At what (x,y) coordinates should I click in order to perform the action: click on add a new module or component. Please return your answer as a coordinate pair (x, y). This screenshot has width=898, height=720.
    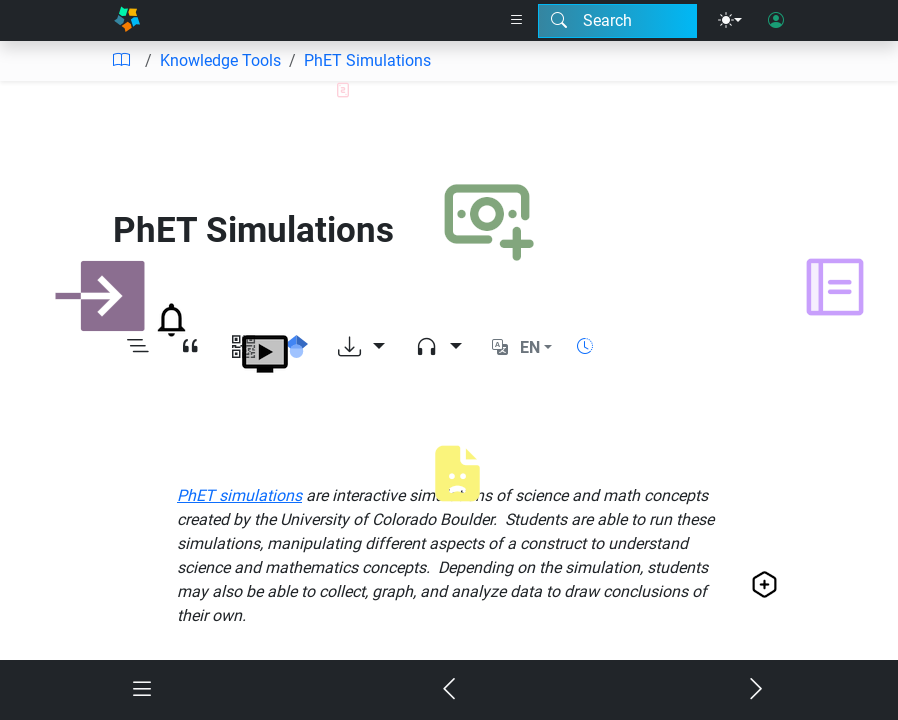
    Looking at the image, I should click on (764, 584).